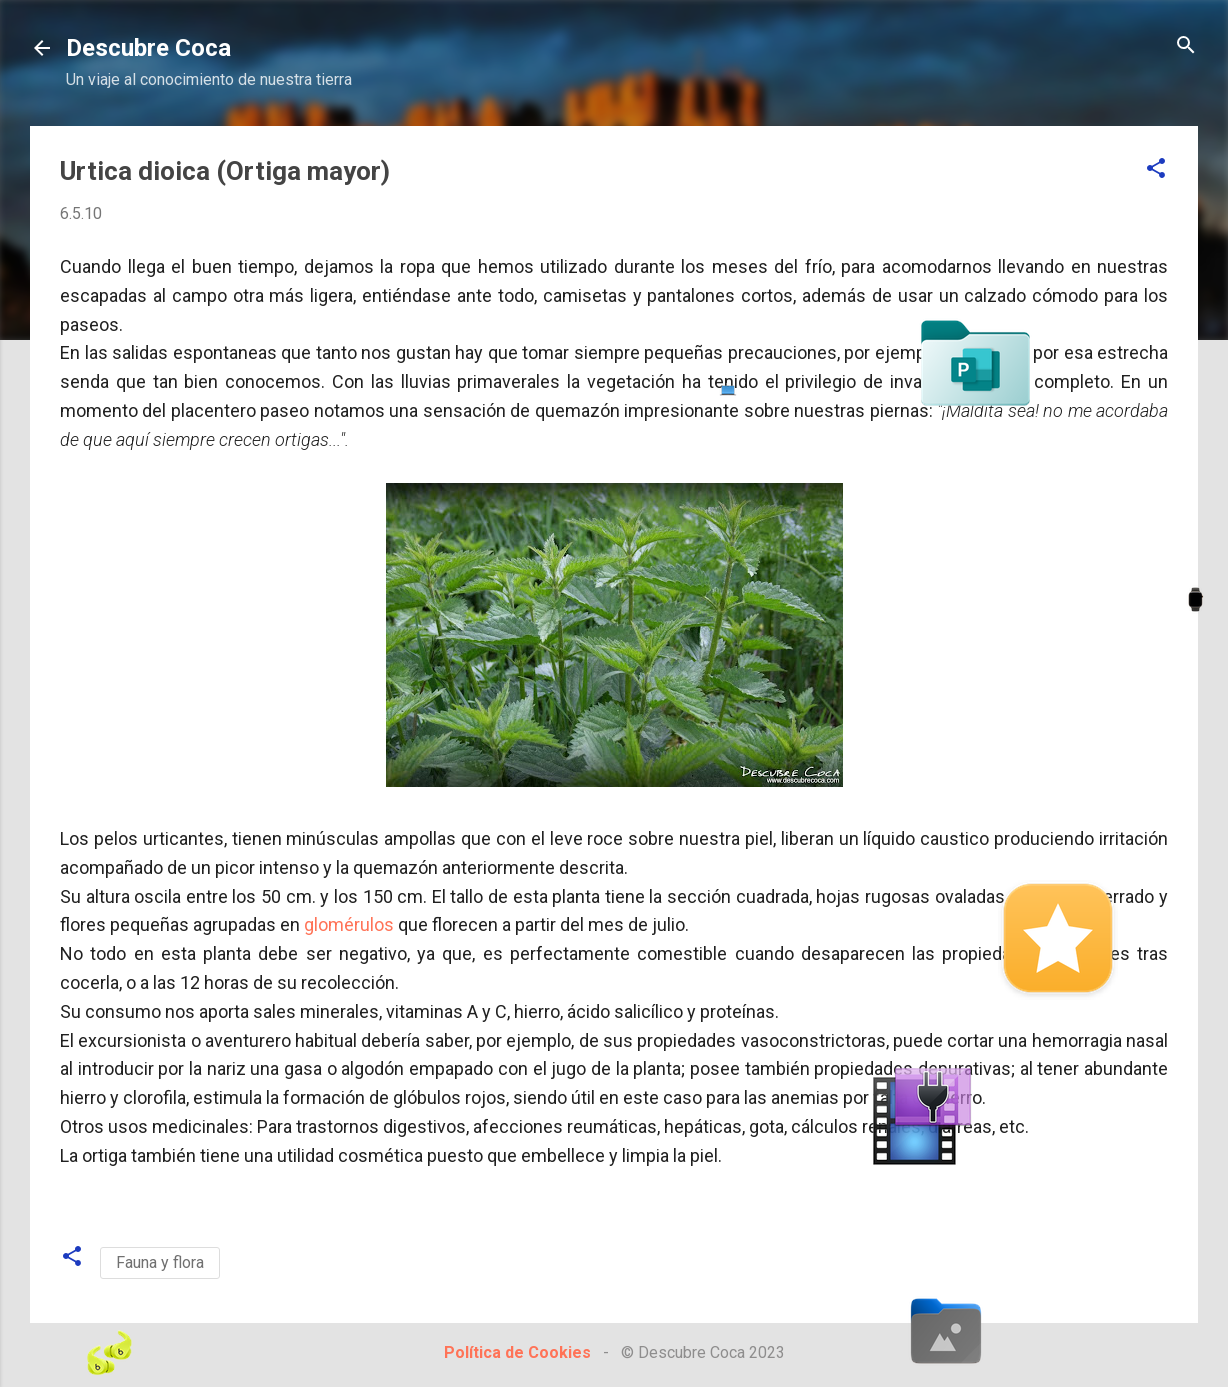  I want to click on open folder containing microsoft publisher files, so click(975, 366).